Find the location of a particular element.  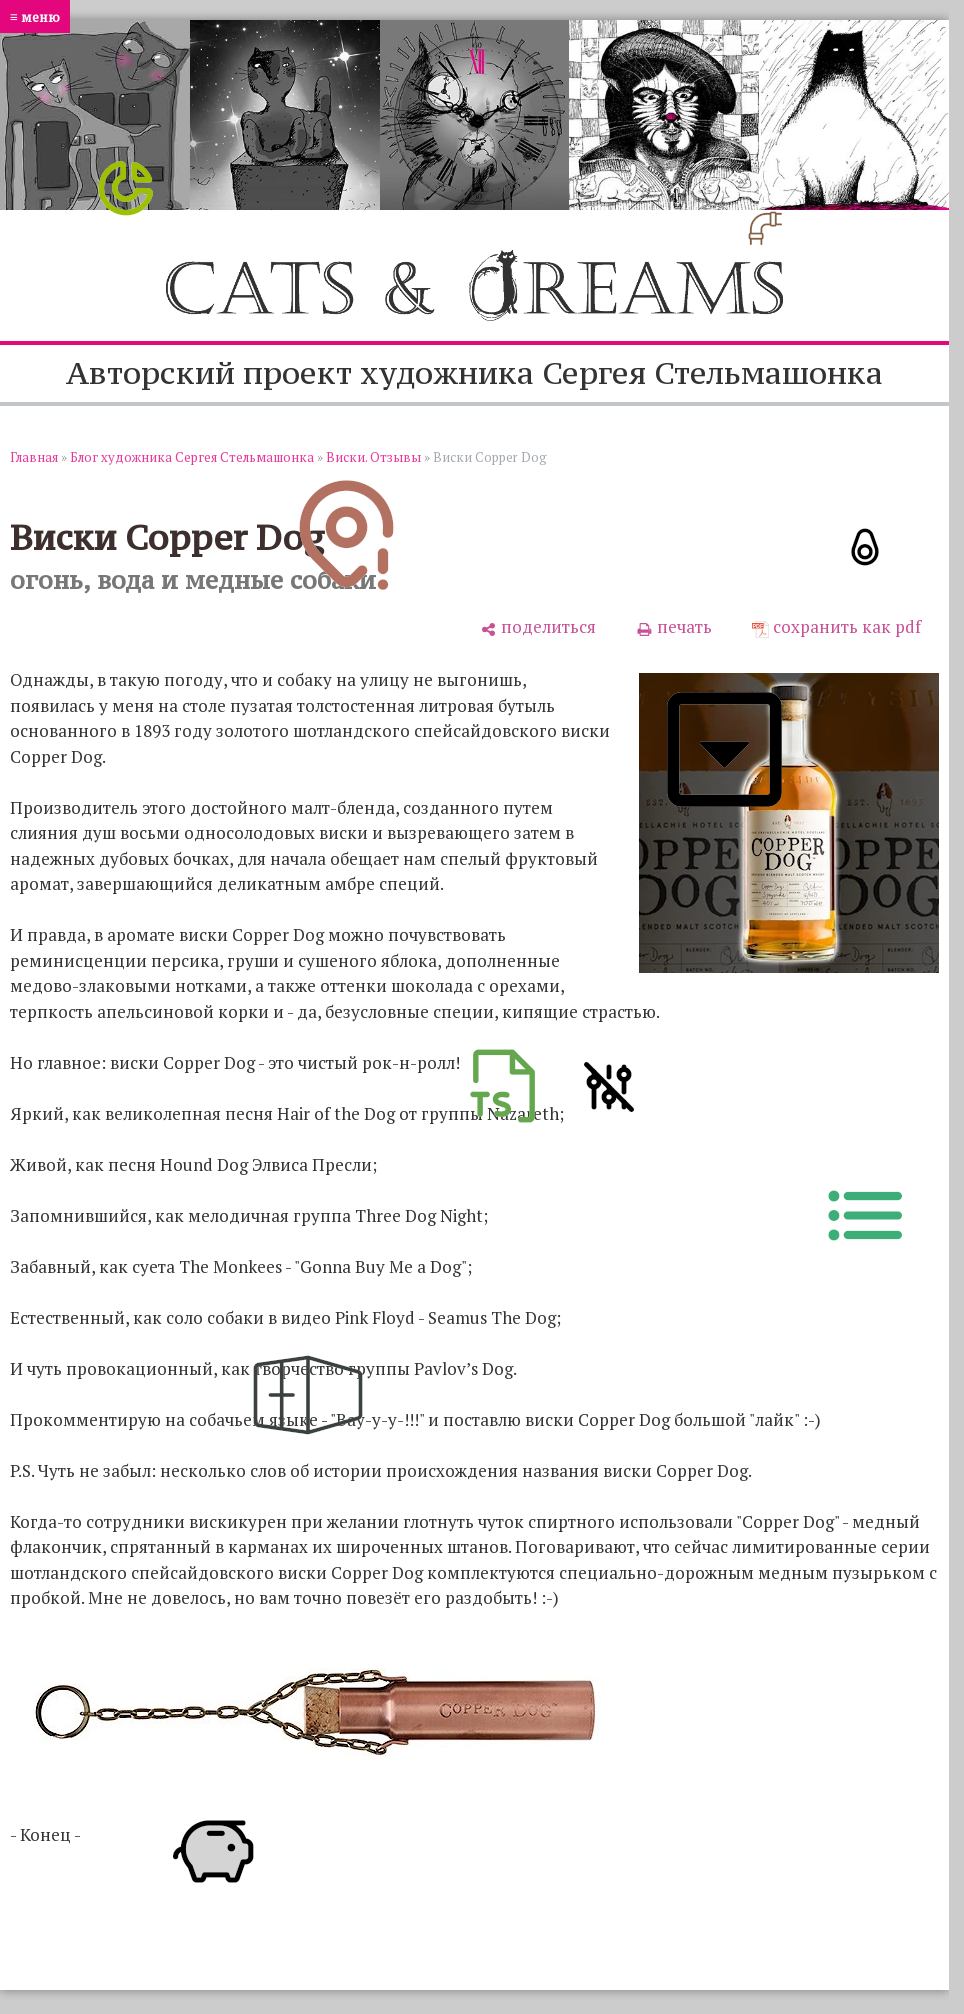

represents plumbing or pipeline functionality is located at coordinates (764, 227).